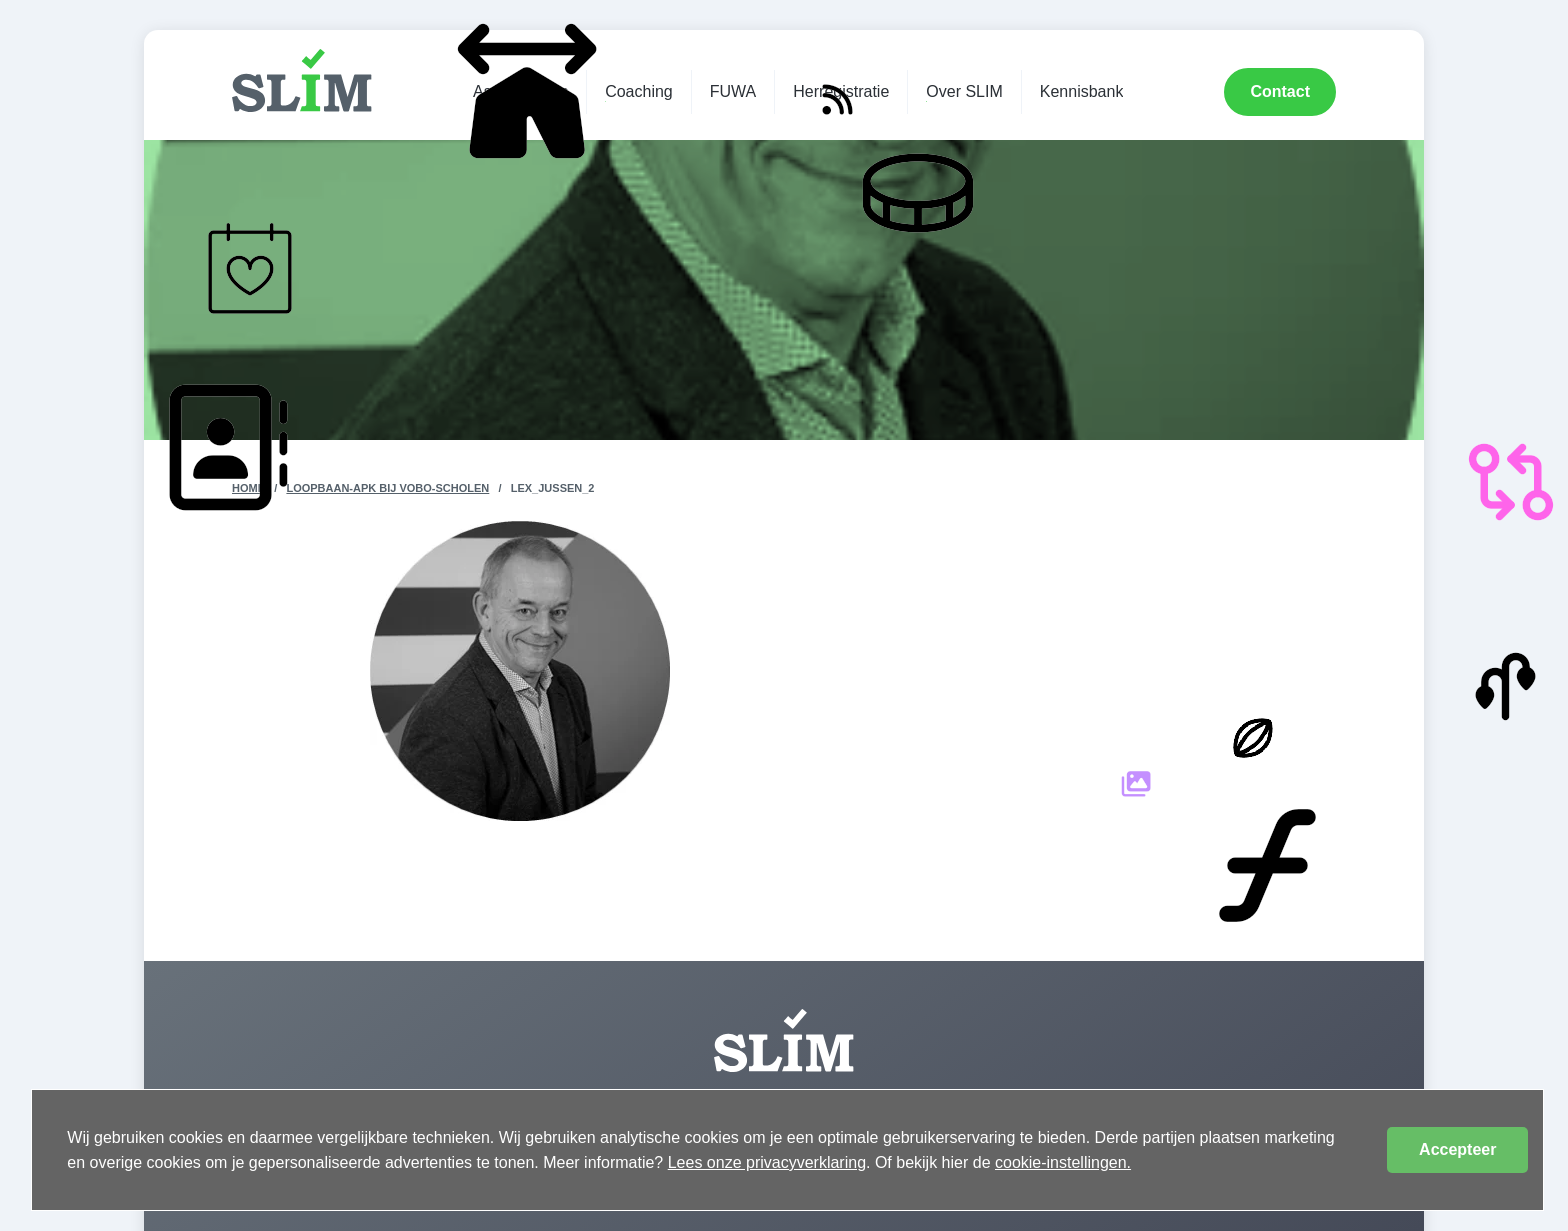 Image resolution: width=1568 pixels, height=1231 pixels. Describe the element at coordinates (1253, 738) in the screenshot. I see `view rugby sports content` at that location.